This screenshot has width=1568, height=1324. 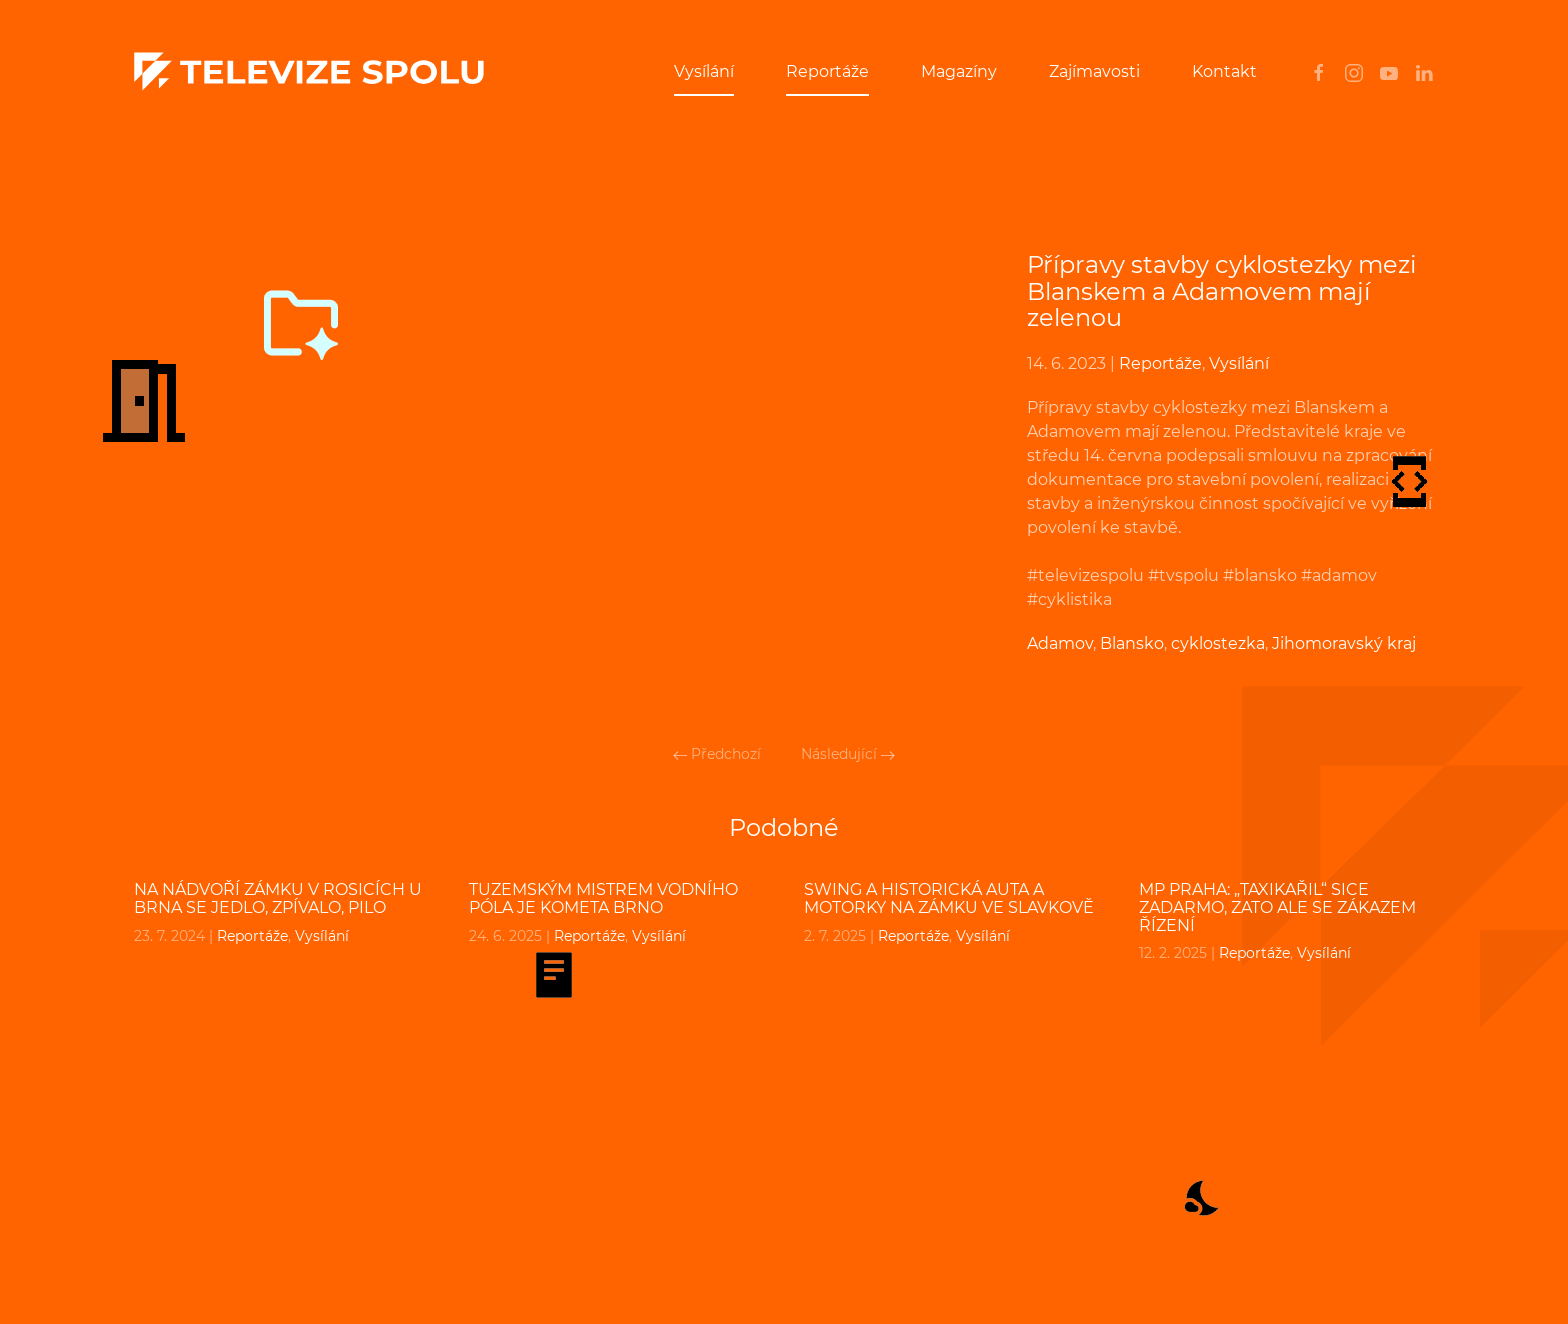 What do you see at coordinates (554, 975) in the screenshot?
I see `open reader mode for distraction-free viewing` at bounding box center [554, 975].